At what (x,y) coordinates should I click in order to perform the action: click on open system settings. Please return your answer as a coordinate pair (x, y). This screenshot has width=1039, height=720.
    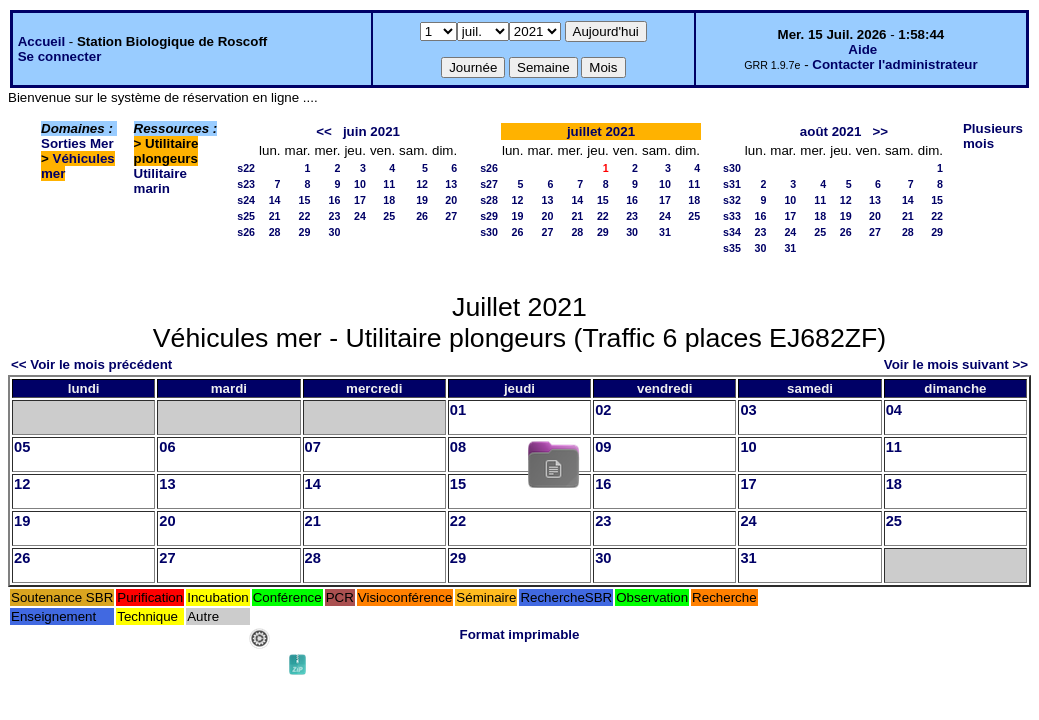
    Looking at the image, I should click on (259, 638).